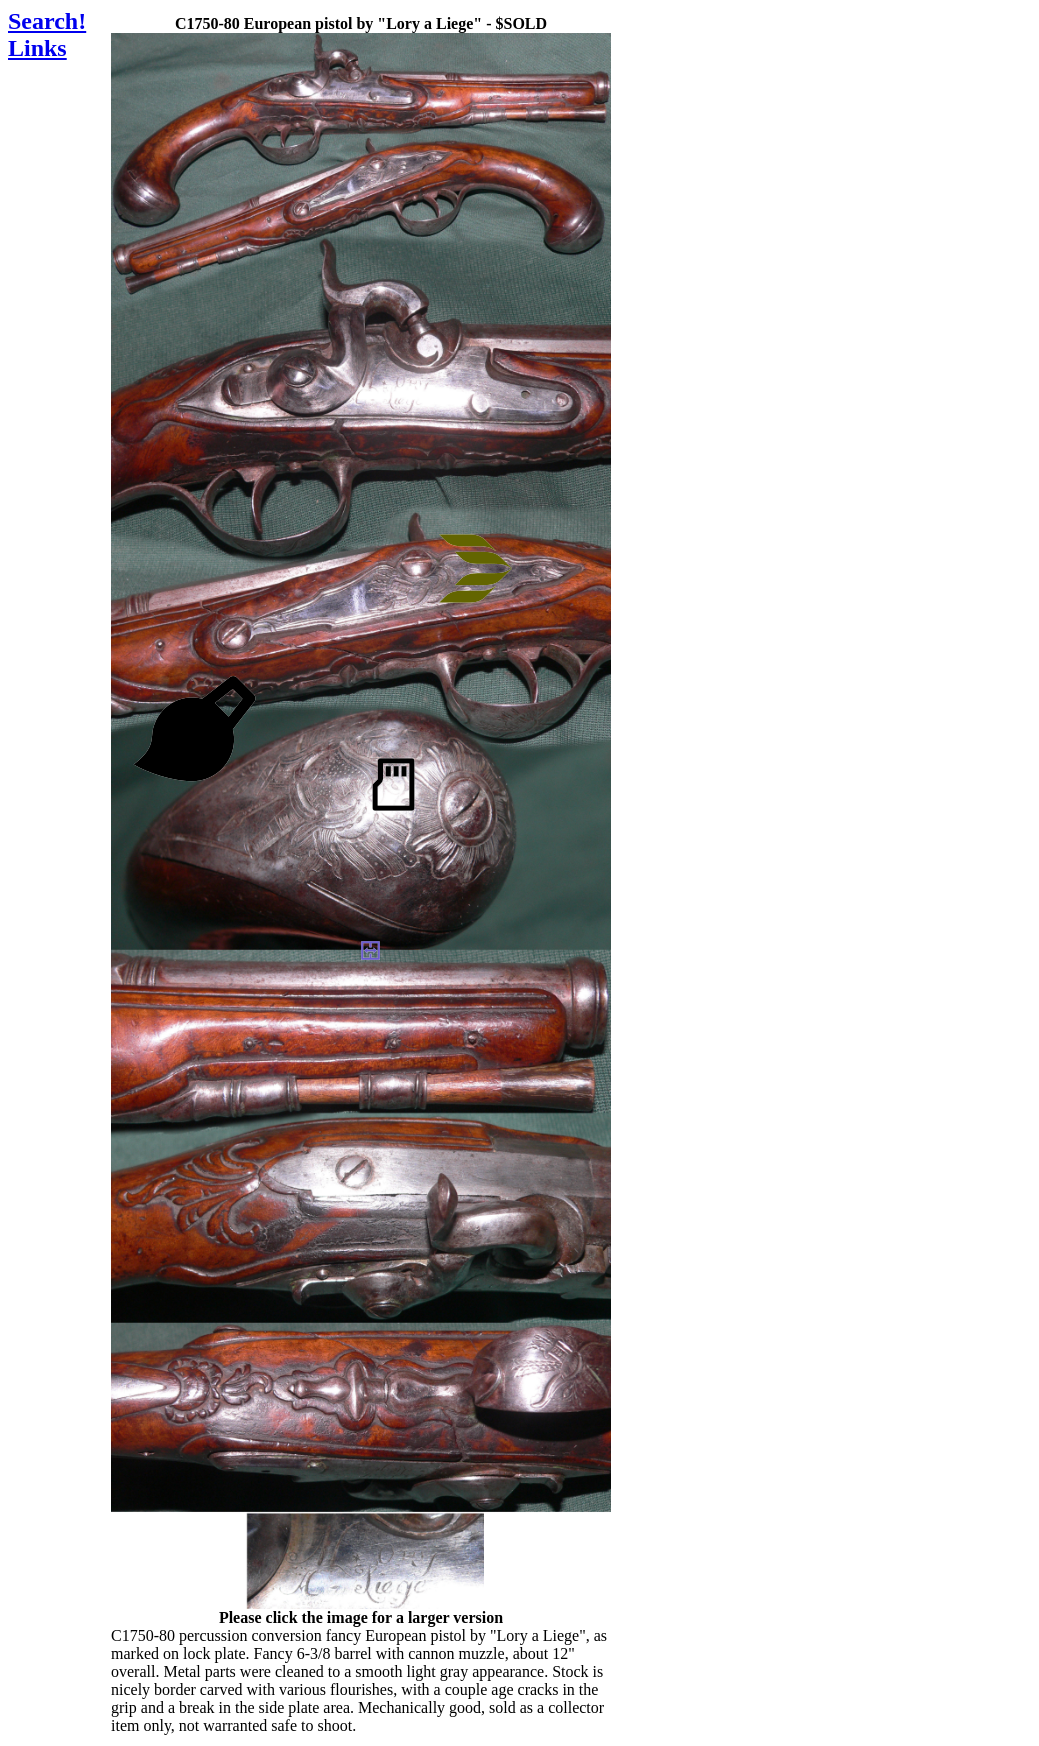  Describe the element at coordinates (195, 731) in the screenshot. I see `access brush or painting tools` at that location.